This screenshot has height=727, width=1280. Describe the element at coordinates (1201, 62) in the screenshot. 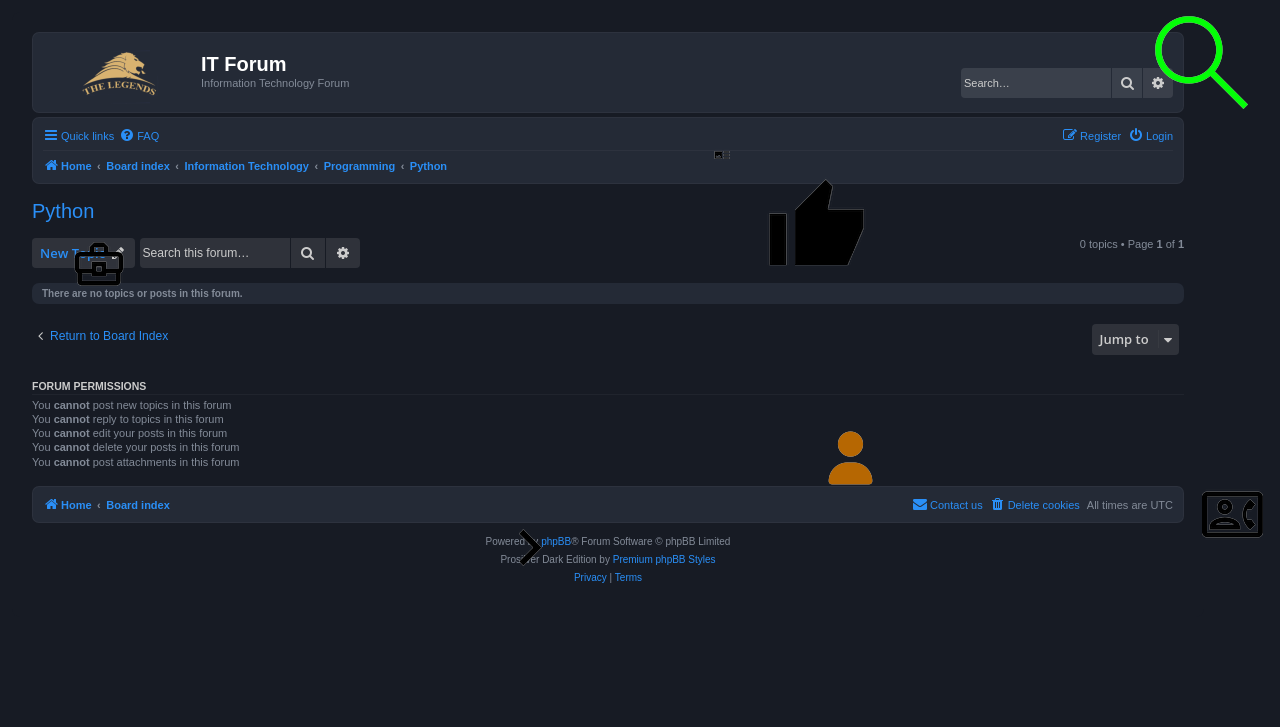

I see `search for files, settings, or content` at that location.